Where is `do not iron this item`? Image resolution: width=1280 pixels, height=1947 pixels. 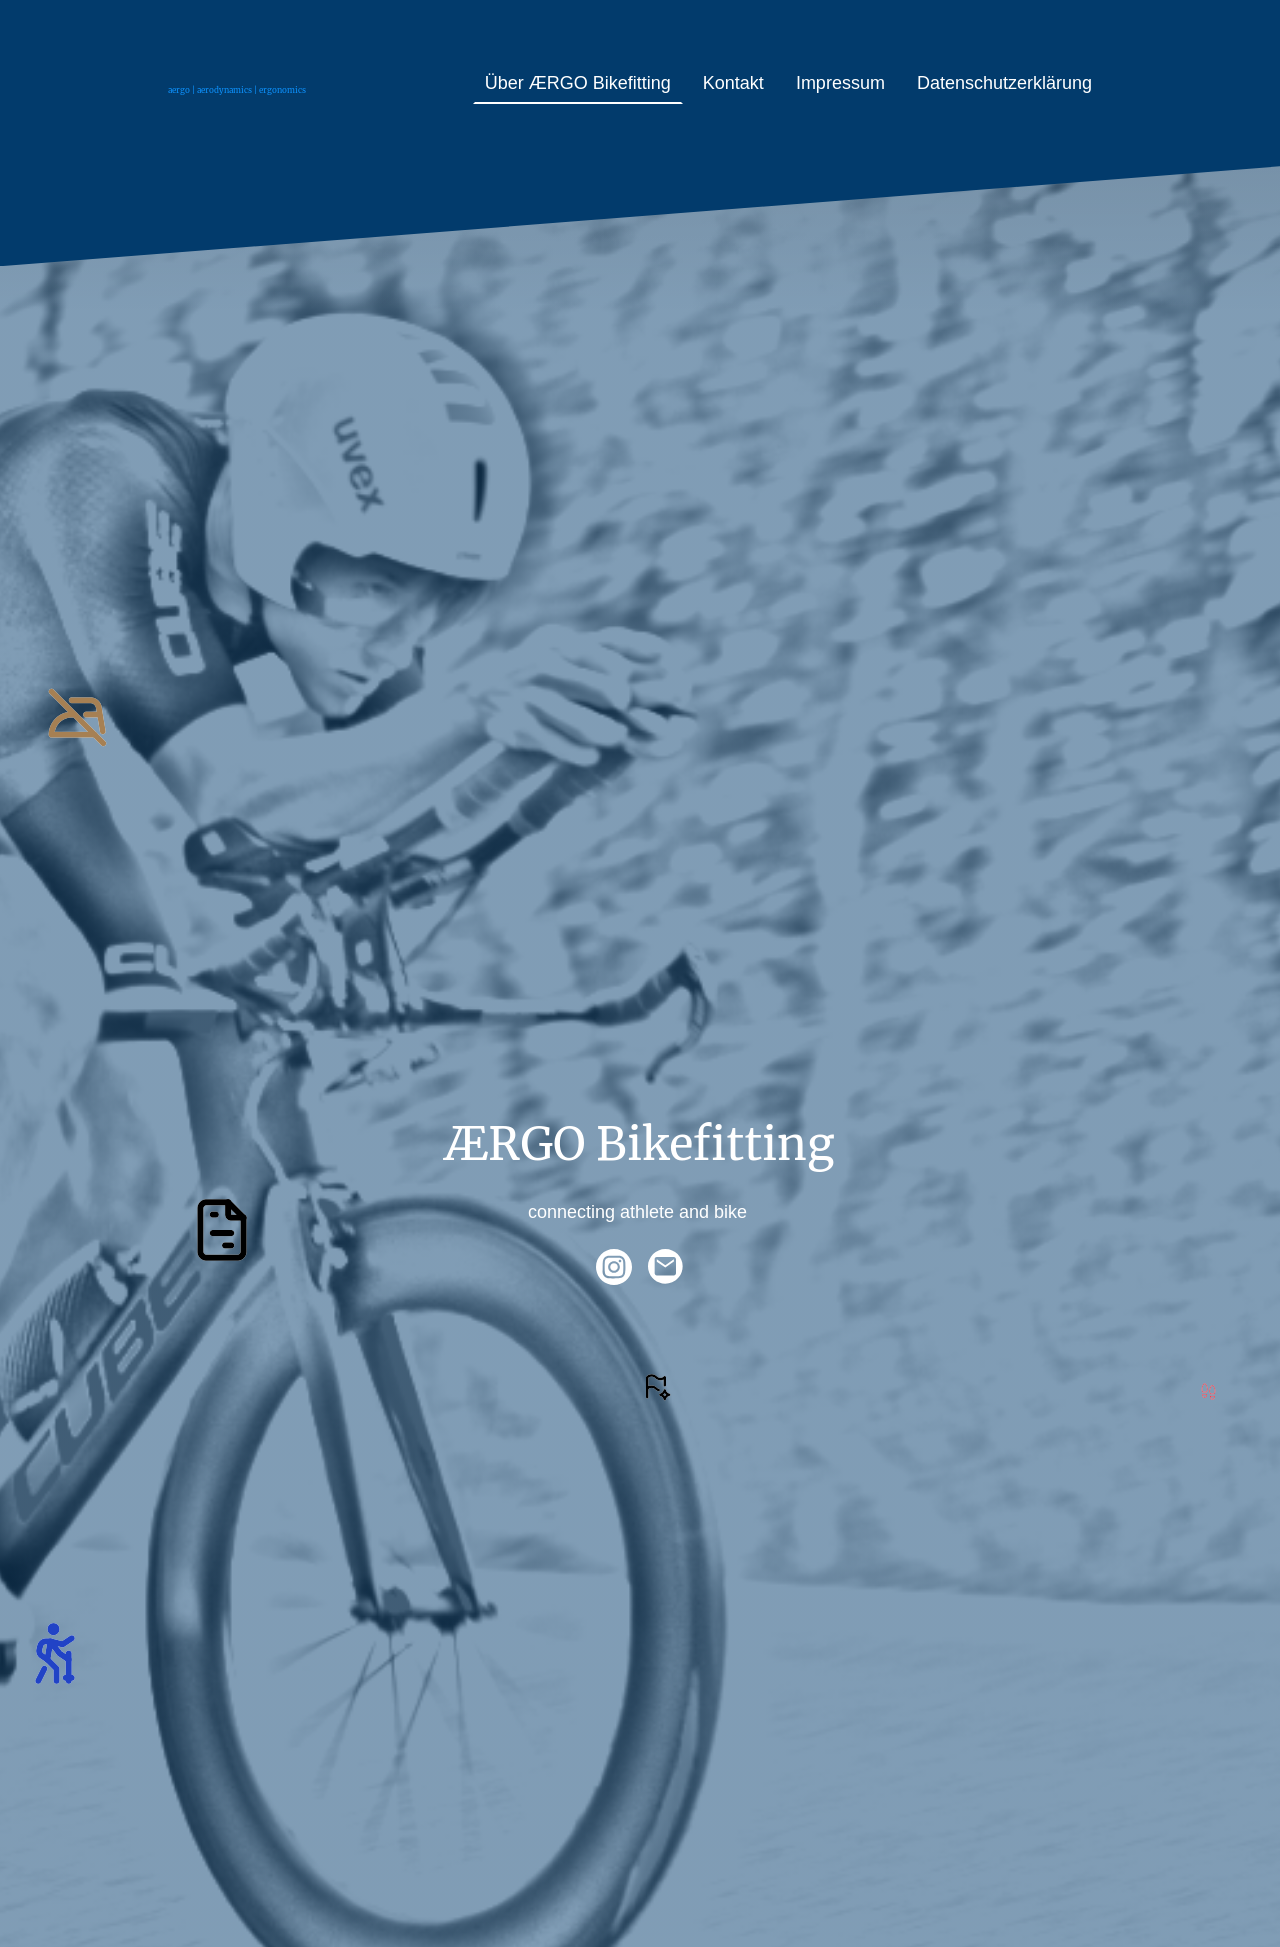 do not iron this item is located at coordinates (77, 717).